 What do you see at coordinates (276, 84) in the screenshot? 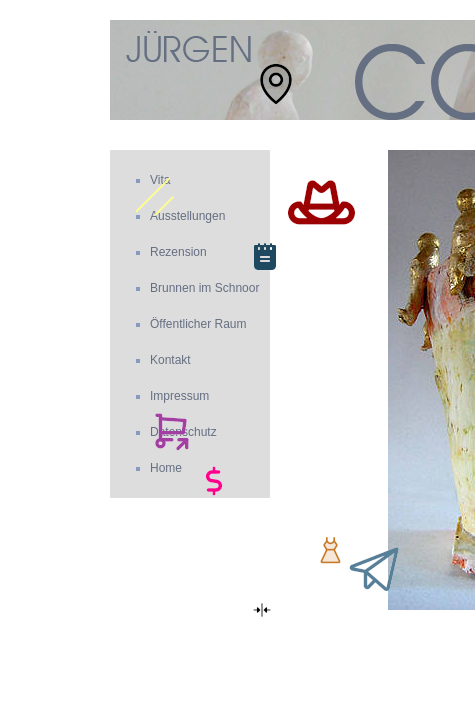
I see `view location on map` at bounding box center [276, 84].